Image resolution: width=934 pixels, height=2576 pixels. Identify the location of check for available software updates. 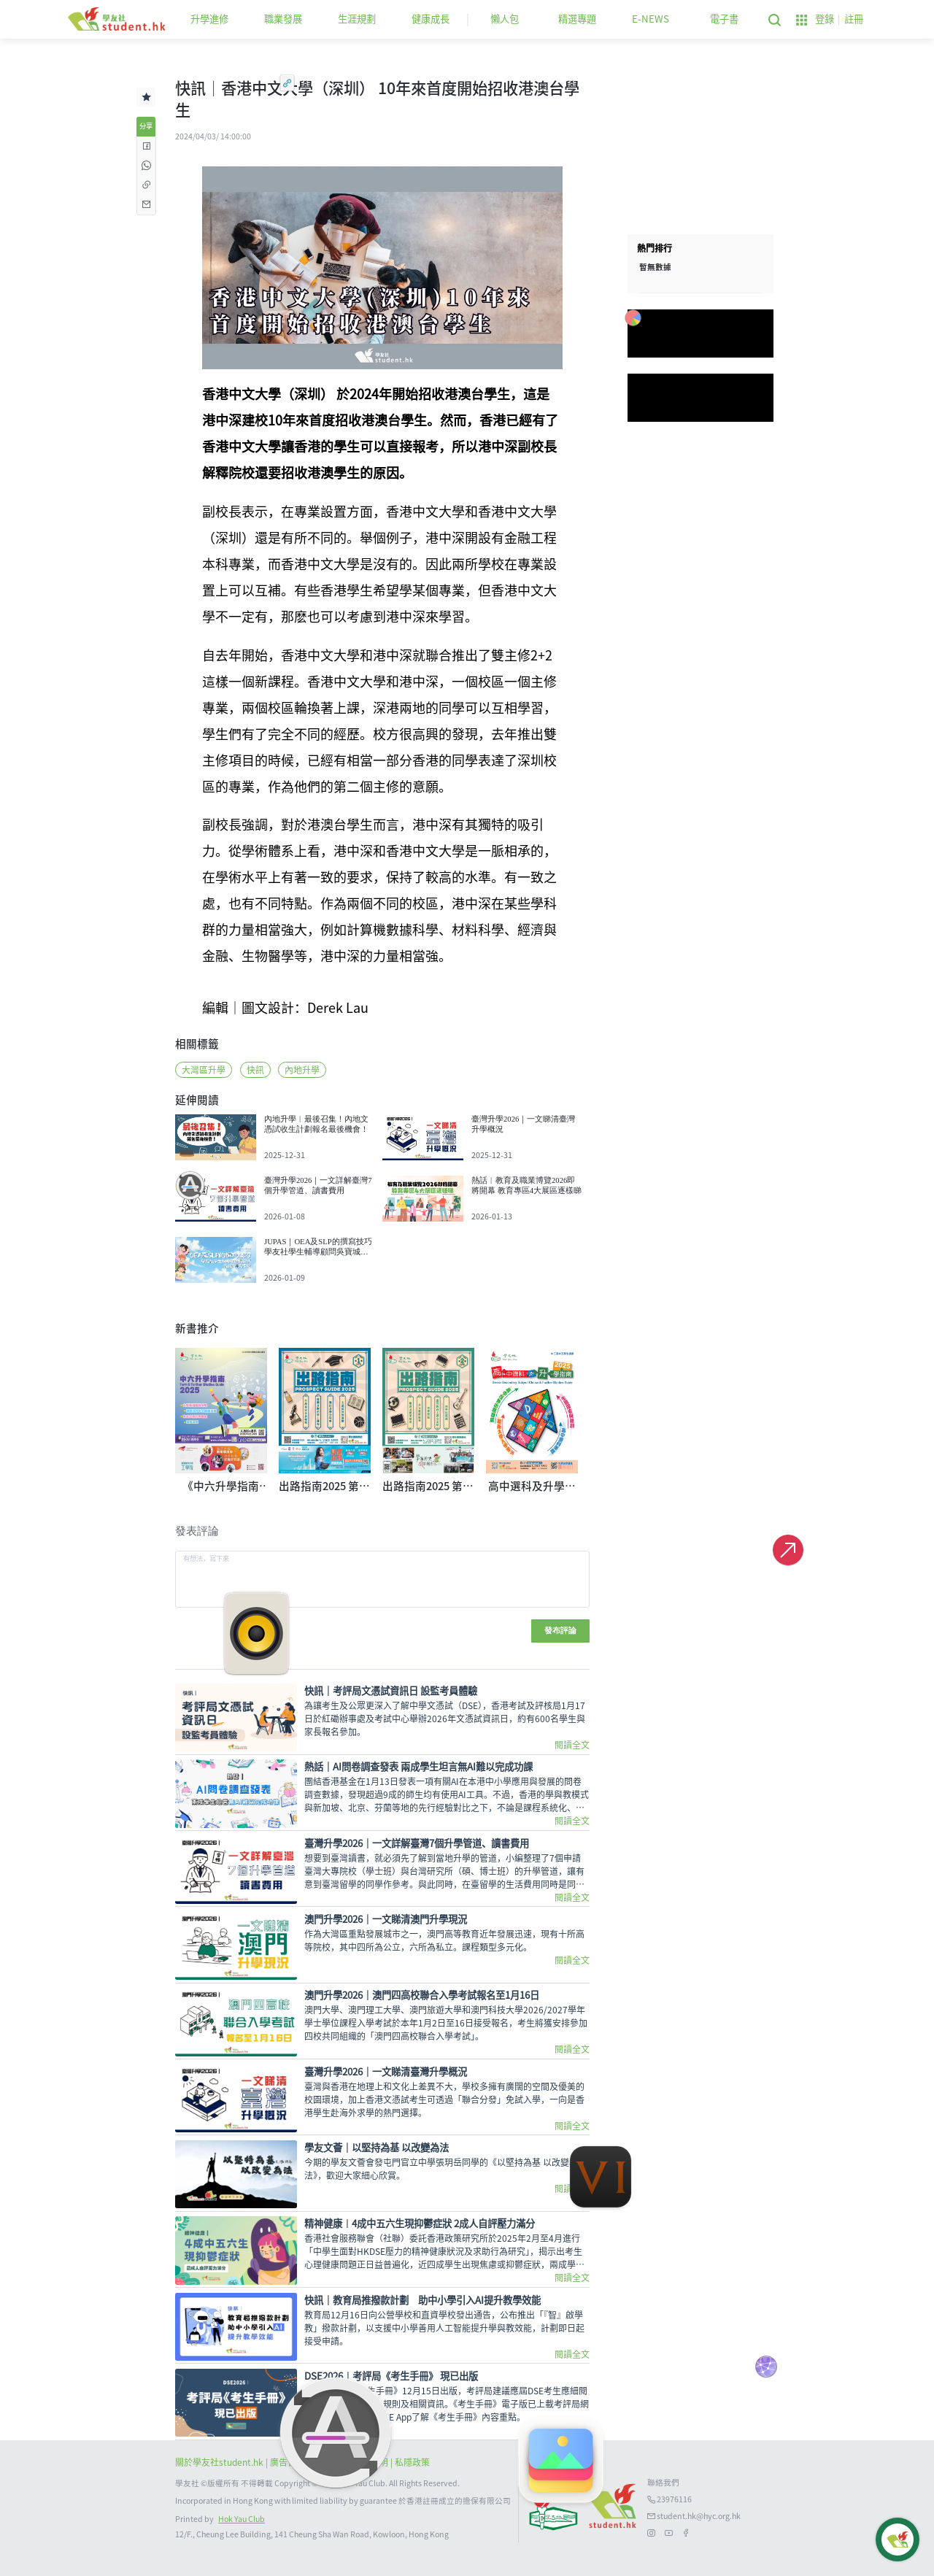
(336, 2433).